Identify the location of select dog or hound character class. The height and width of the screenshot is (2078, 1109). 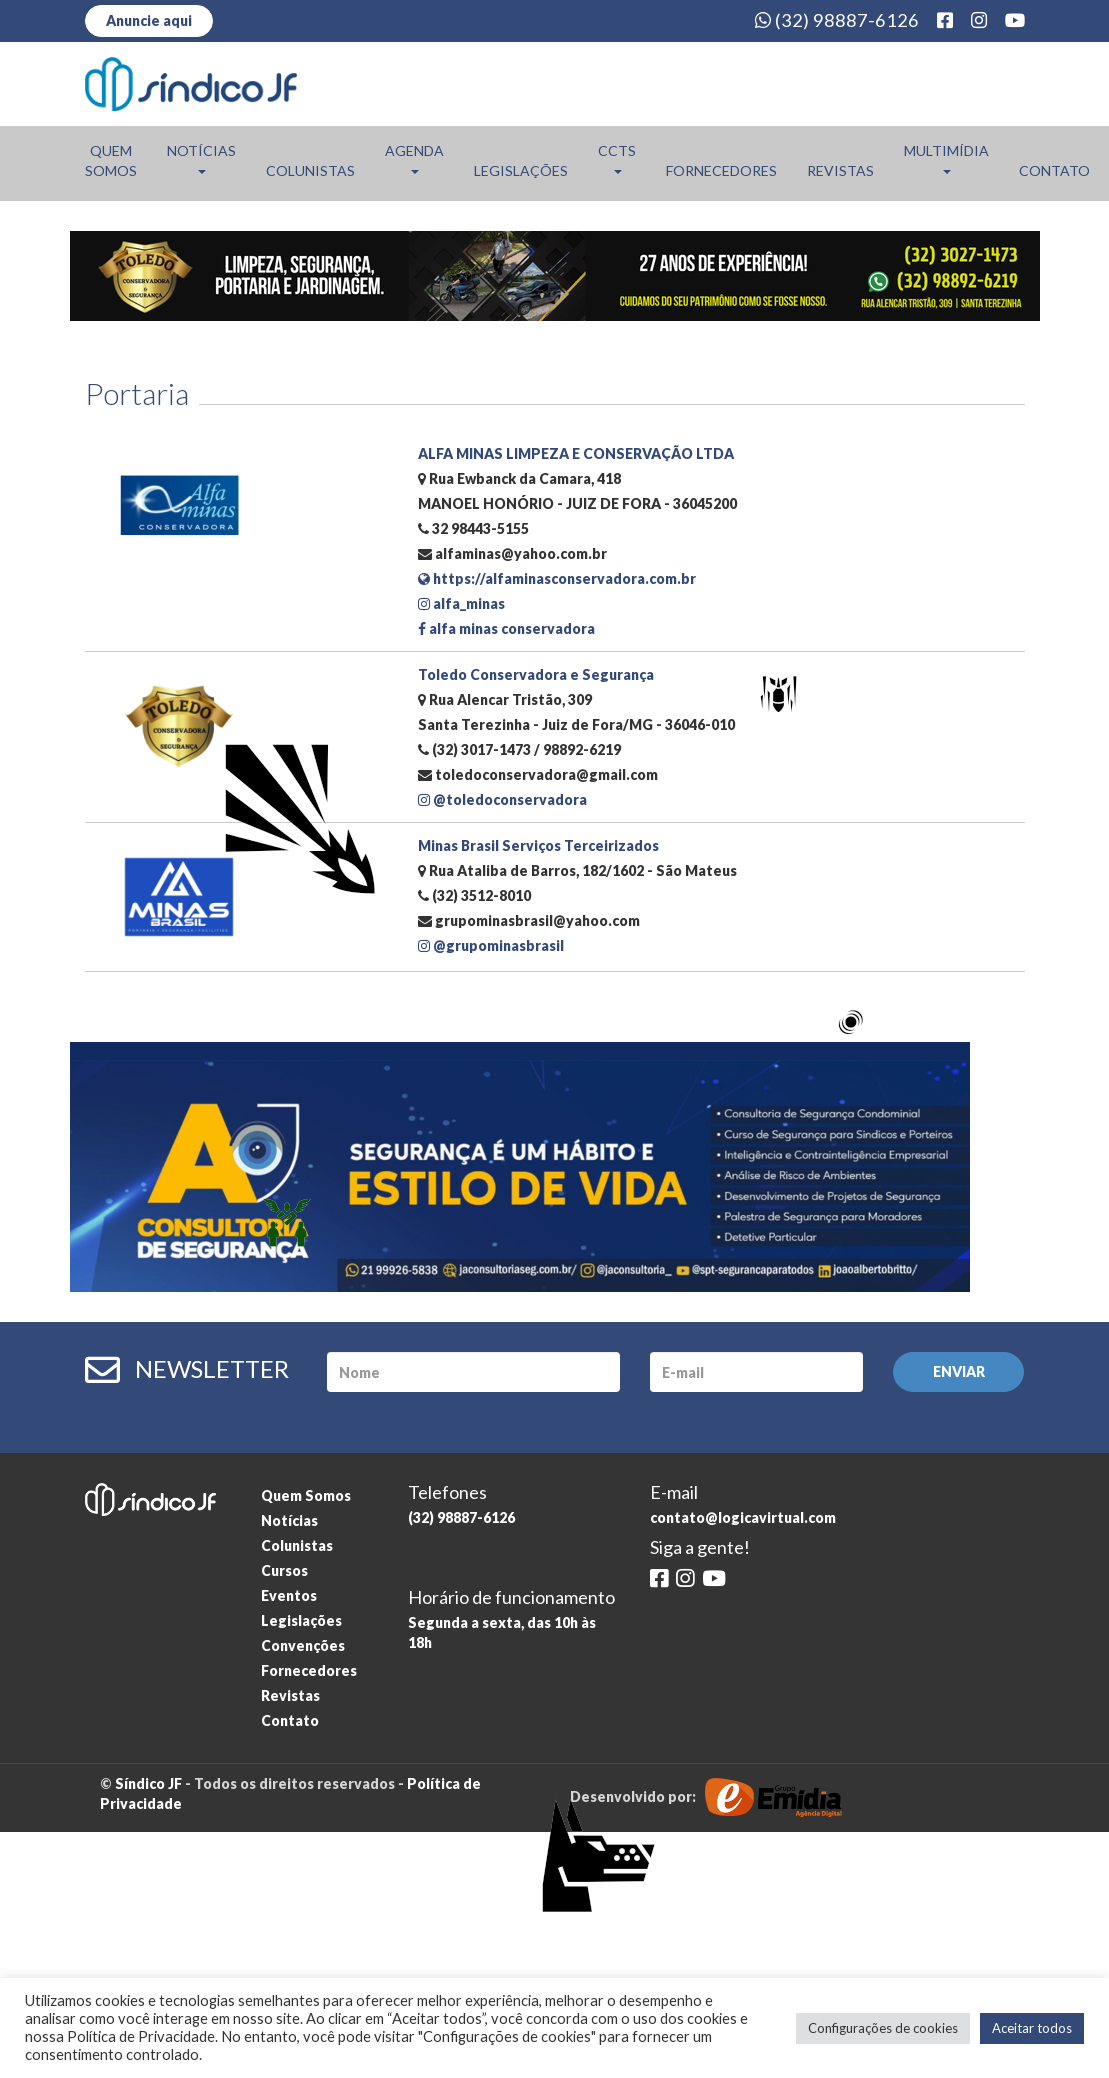
(598, 1855).